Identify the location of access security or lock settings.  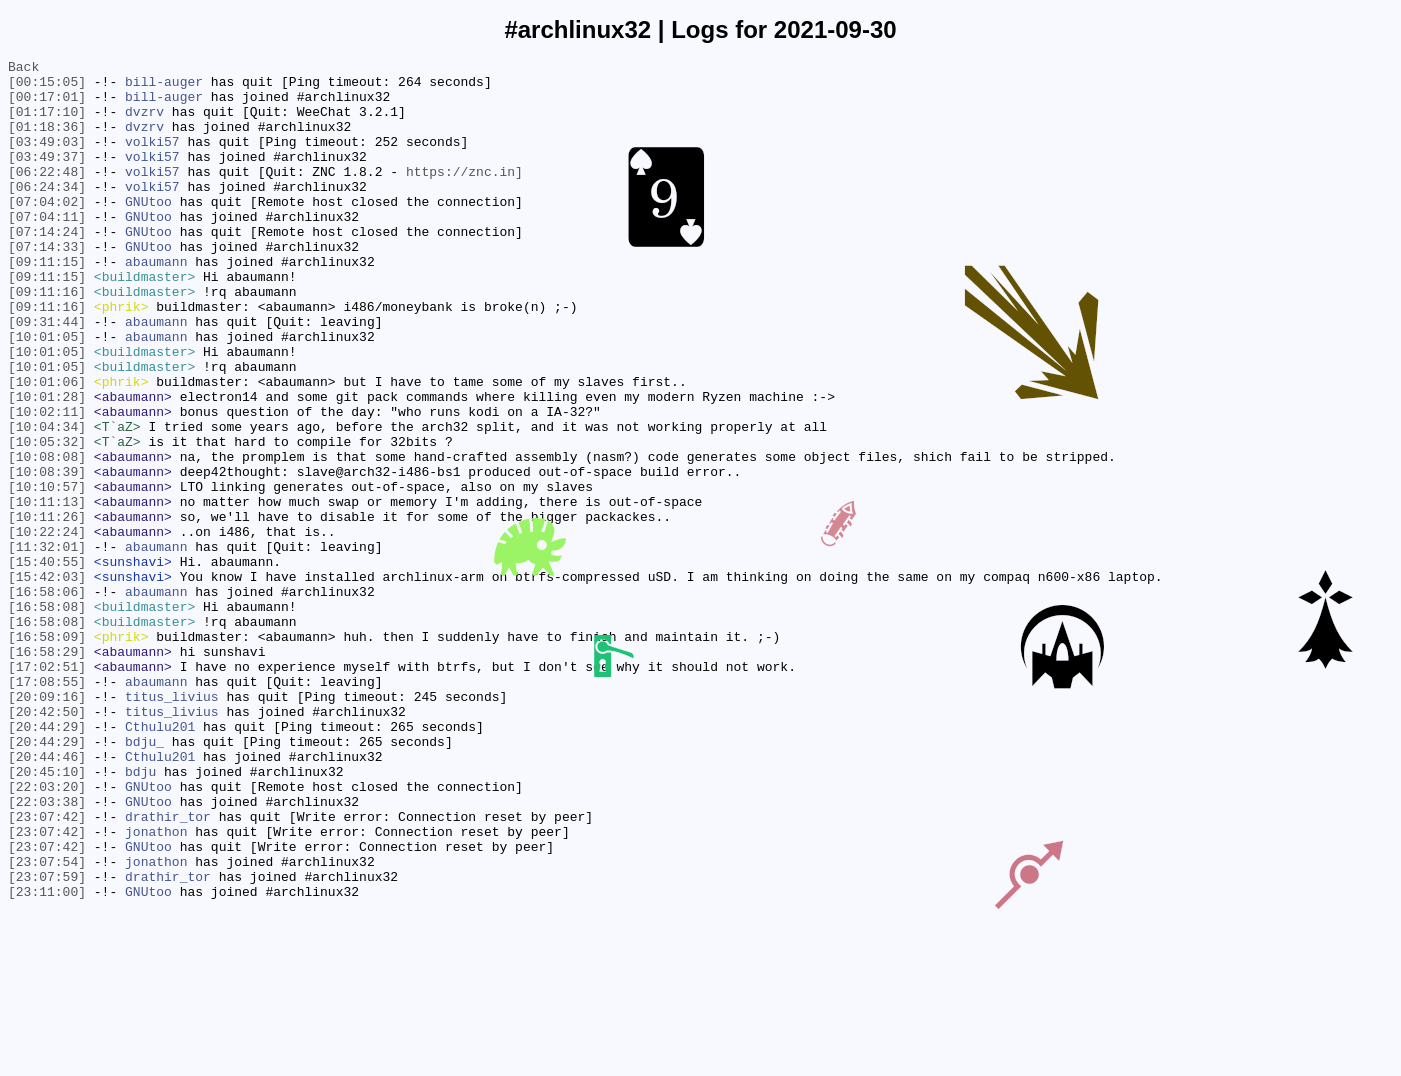
(612, 656).